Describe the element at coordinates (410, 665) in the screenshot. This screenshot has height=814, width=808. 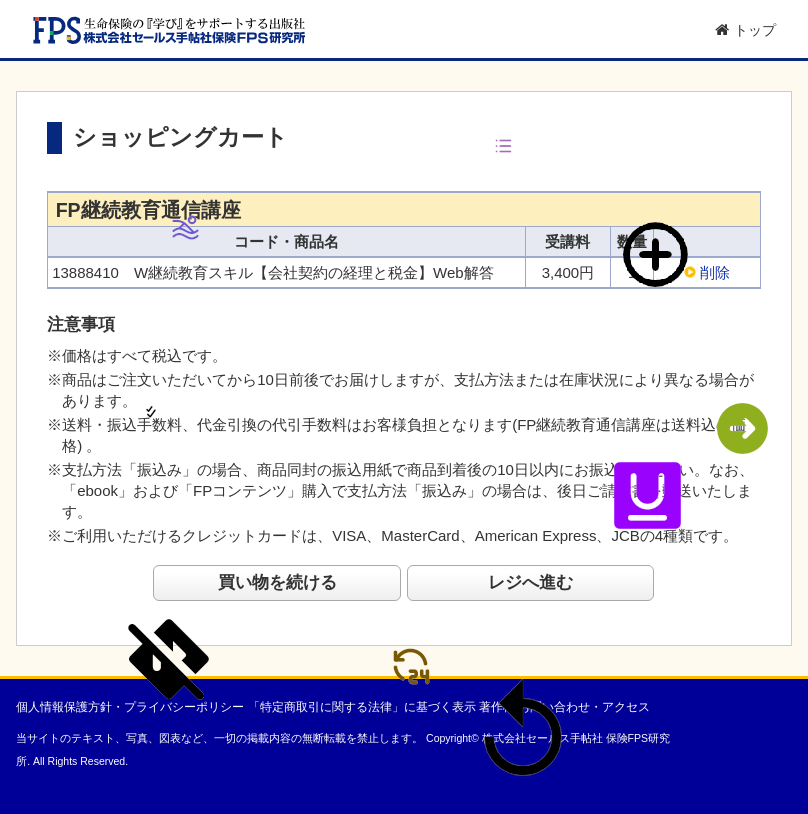
I see `indicates 24-hour availability or support` at that location.